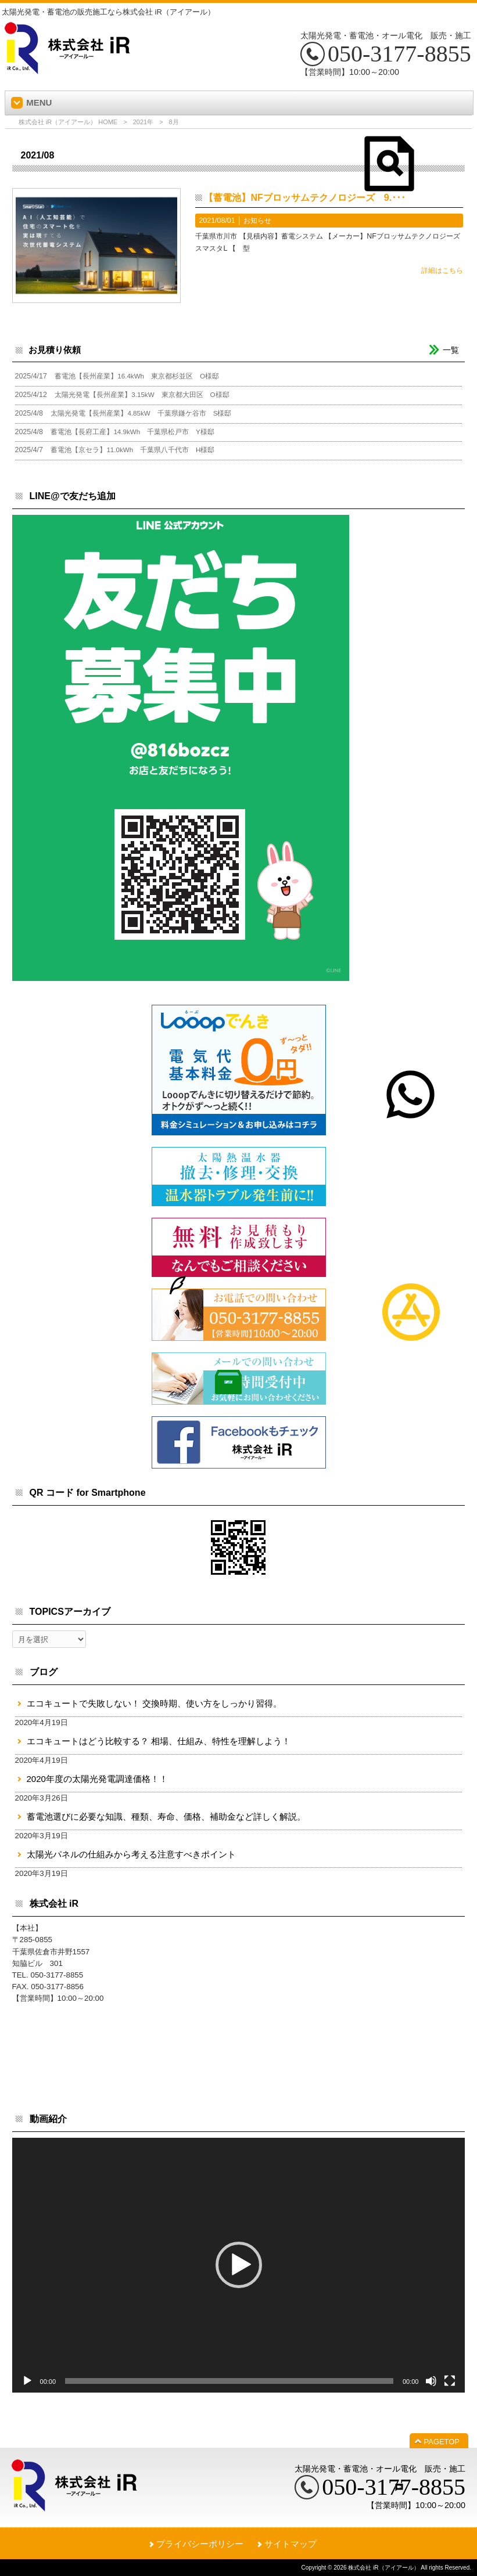 This screenshot has width=477, height=2576. Describe the element at coordinates (389, 164) in the screenshot. I see `search within a document` at that location.